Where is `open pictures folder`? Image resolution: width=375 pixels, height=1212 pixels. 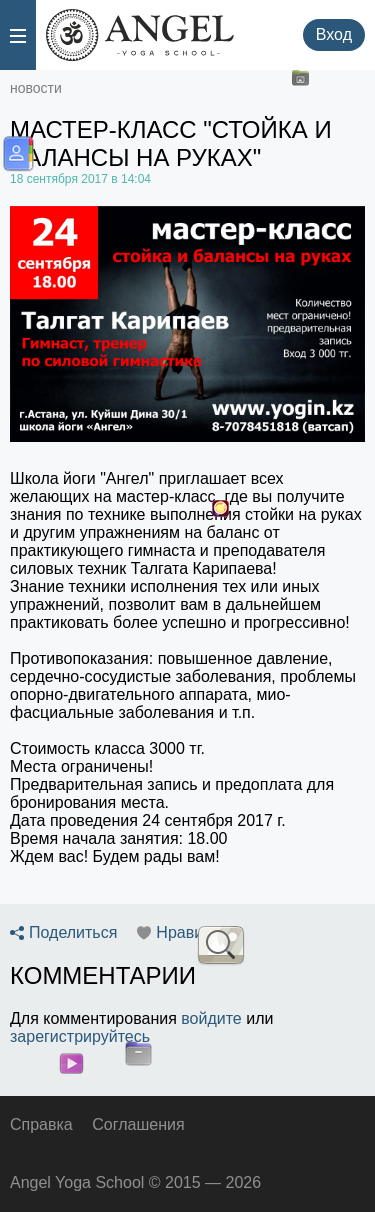 open pictures folder is located at coordinates (300, 77).